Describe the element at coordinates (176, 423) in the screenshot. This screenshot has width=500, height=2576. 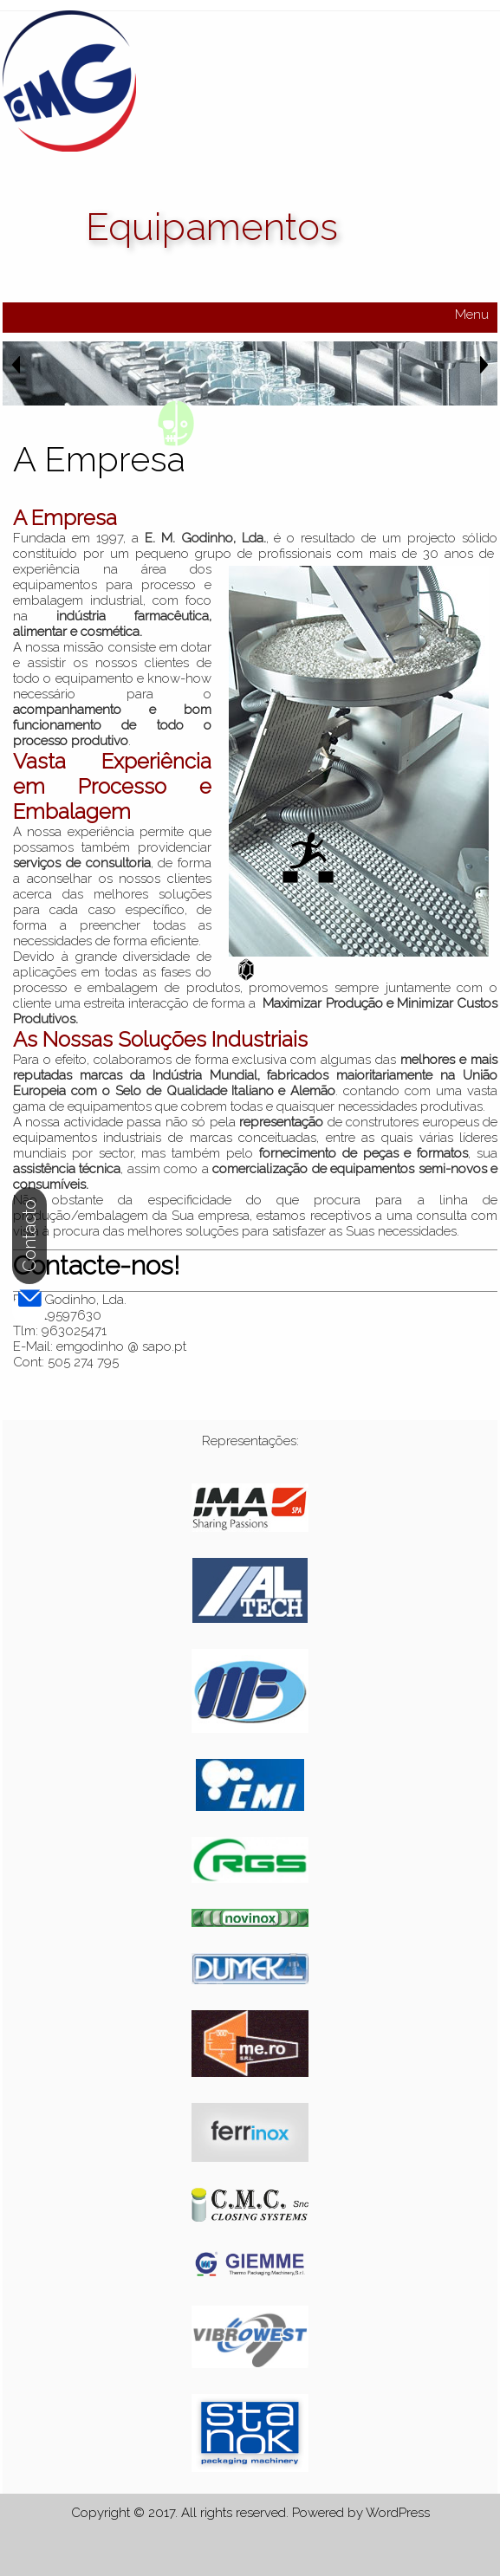
I see `indicates a character at critically low health` at that location.